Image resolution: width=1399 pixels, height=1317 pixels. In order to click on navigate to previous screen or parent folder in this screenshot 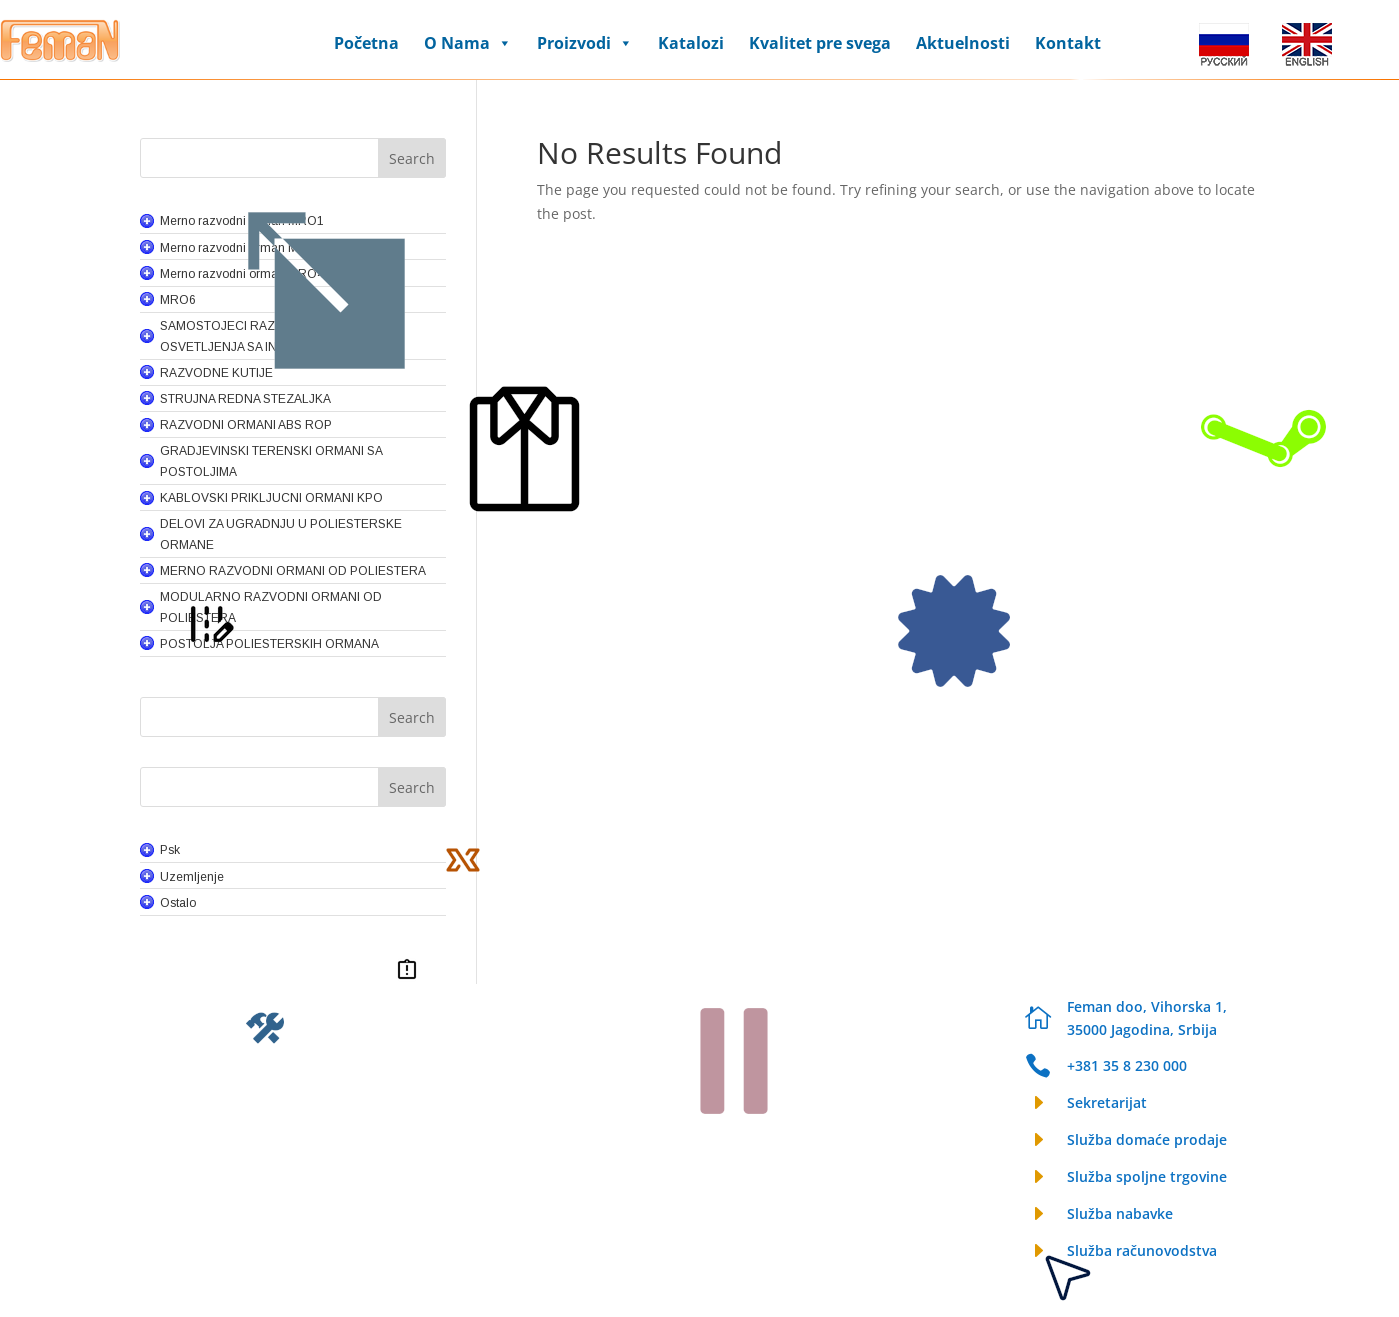, I will do `click(326, 290)`.